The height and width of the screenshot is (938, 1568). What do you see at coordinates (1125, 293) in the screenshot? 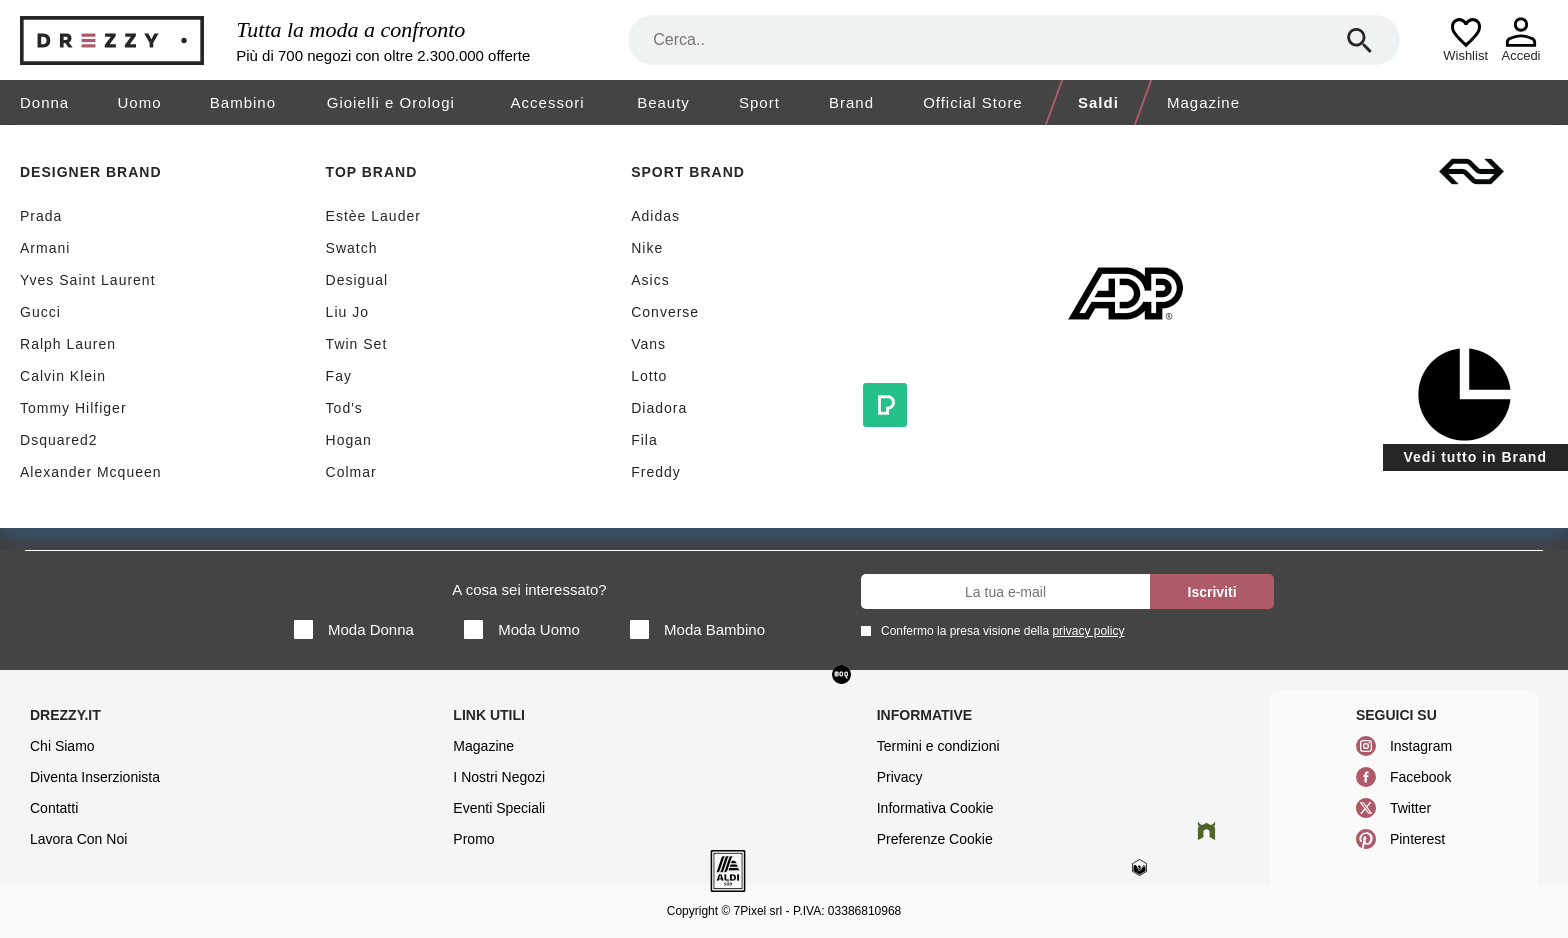
I see `access ADP payroll and HR services` at bounding box center [1125, 293].